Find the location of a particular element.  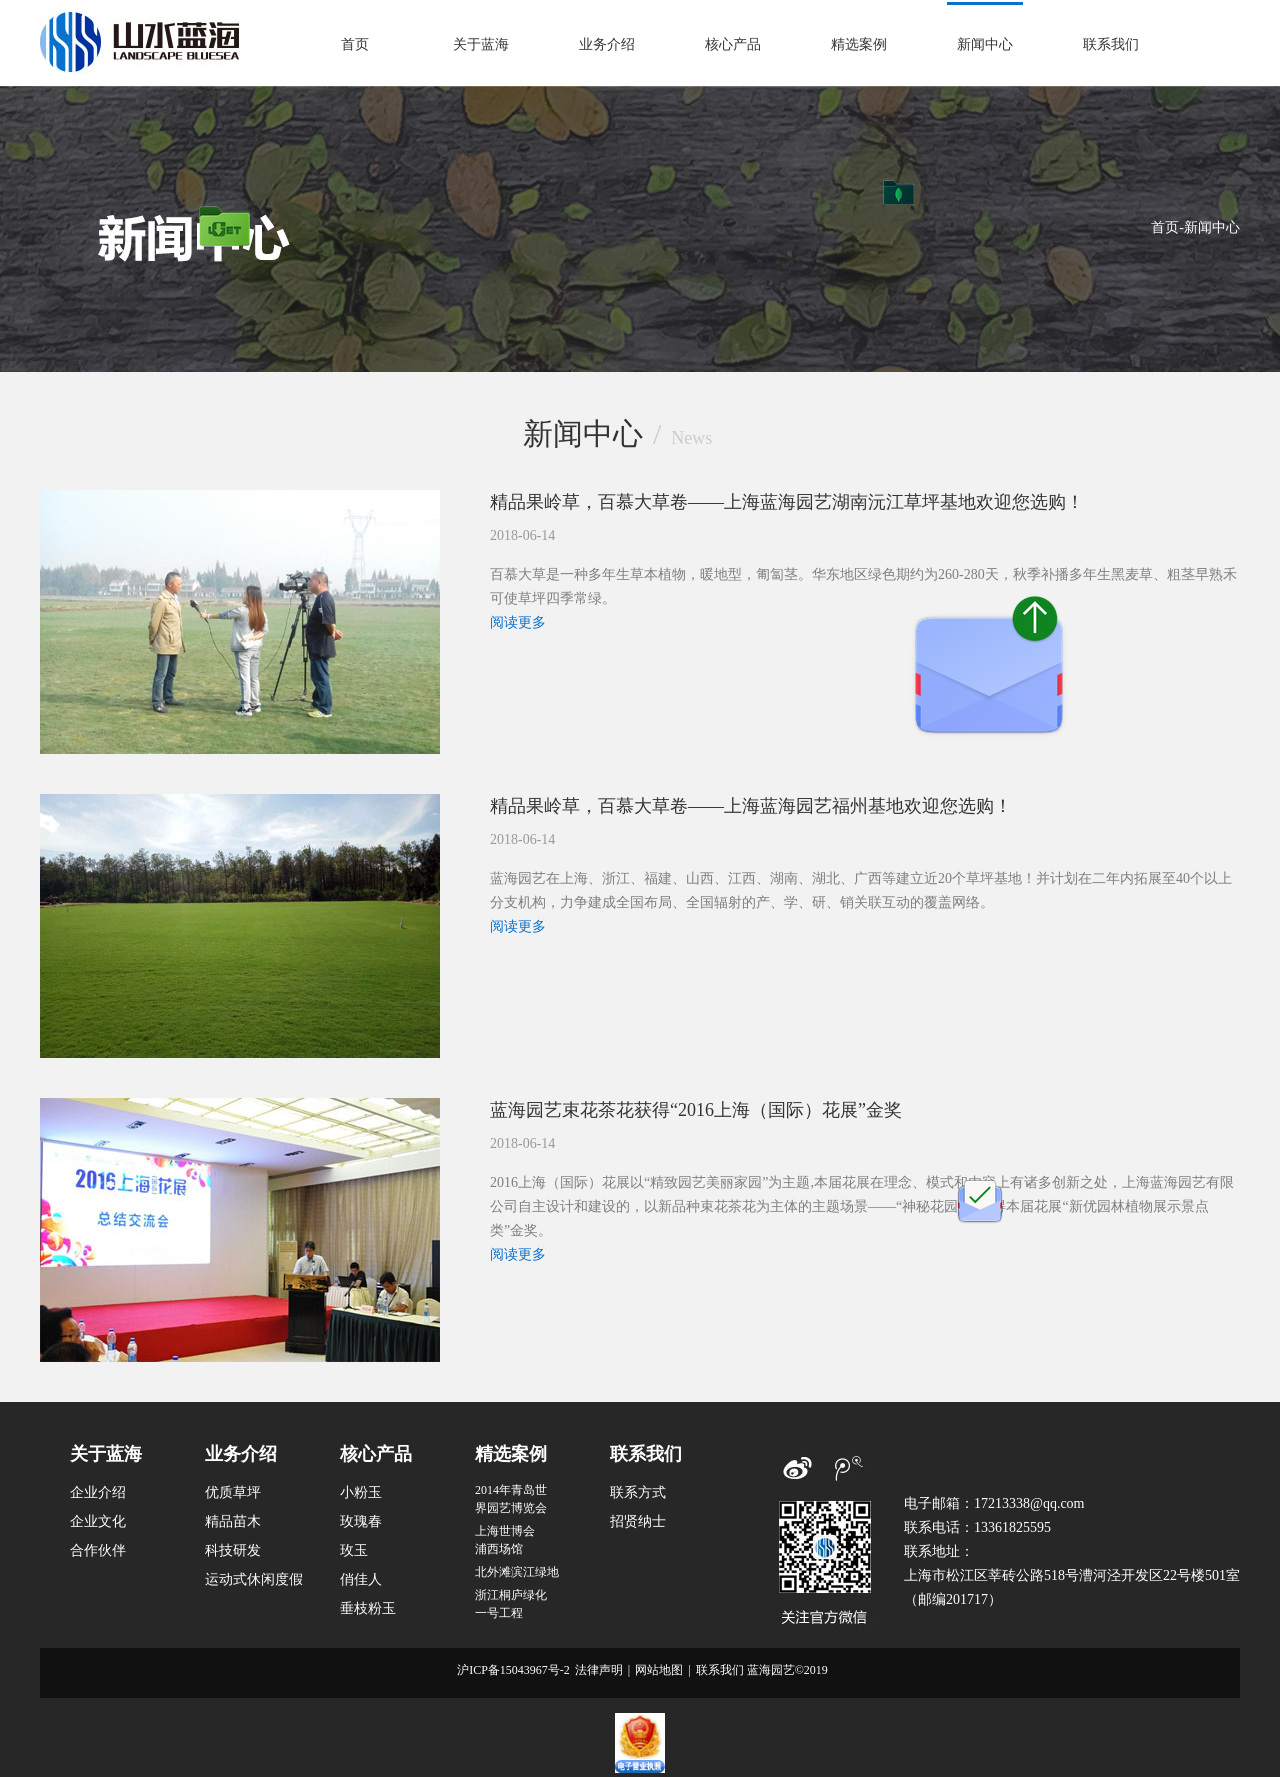

mark email as not junk or spam is located at coordinates (980, 1202).